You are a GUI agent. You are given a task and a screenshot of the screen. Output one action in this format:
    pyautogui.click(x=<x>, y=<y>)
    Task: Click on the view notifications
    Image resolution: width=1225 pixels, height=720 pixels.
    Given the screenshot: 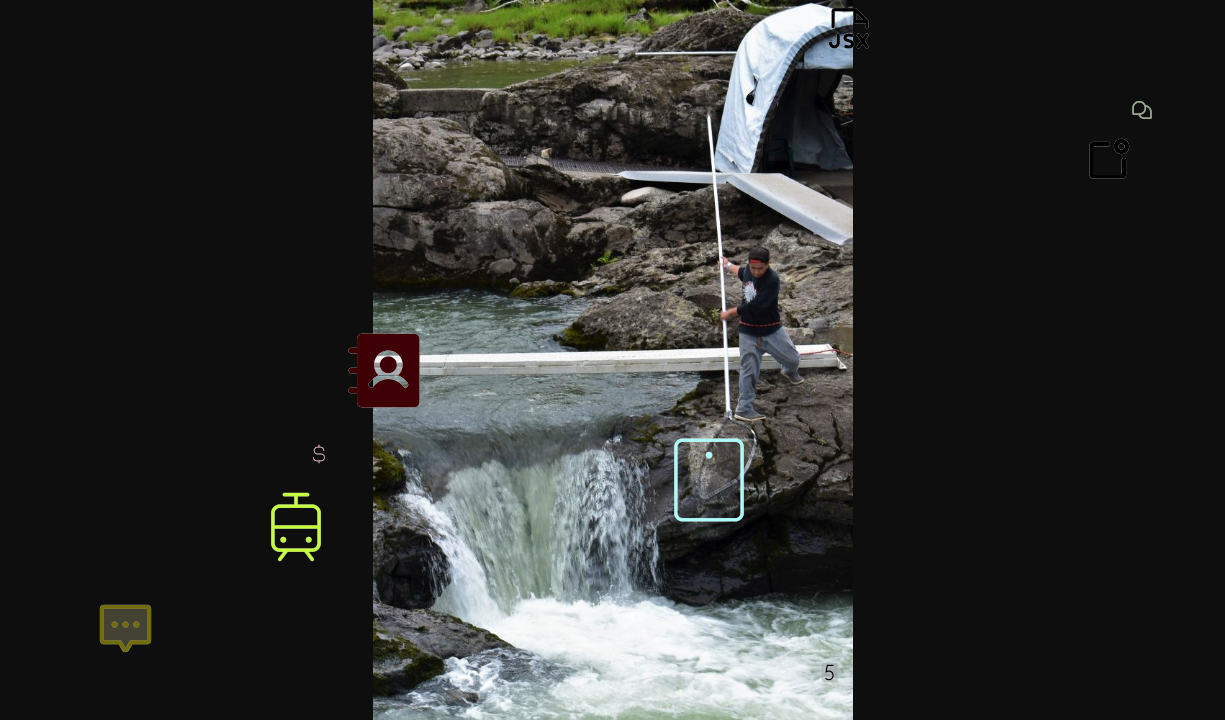 What is the action you would take?
    pyautogui.click(x=1108, y=159)
    